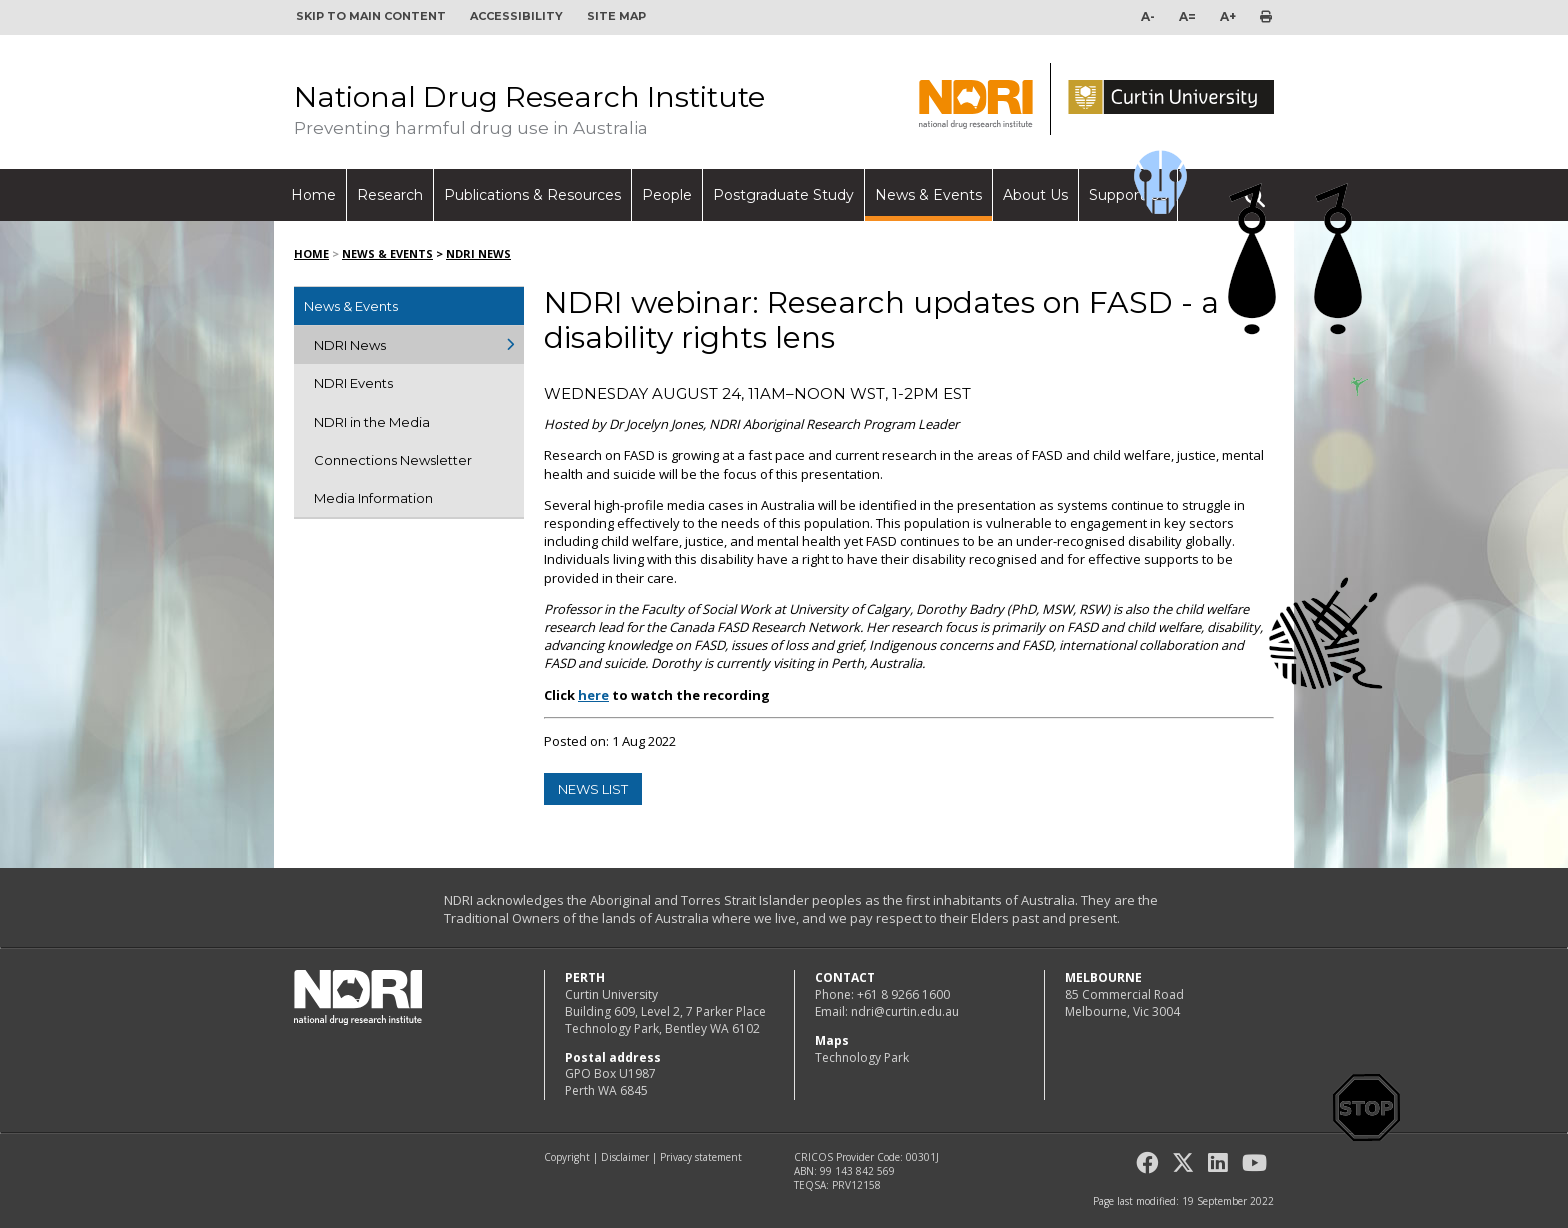  What do you see at coordinates (1359, 386) in the screenshot?
I see `access martial arts or combat training` at bounding box center [1359, 386].